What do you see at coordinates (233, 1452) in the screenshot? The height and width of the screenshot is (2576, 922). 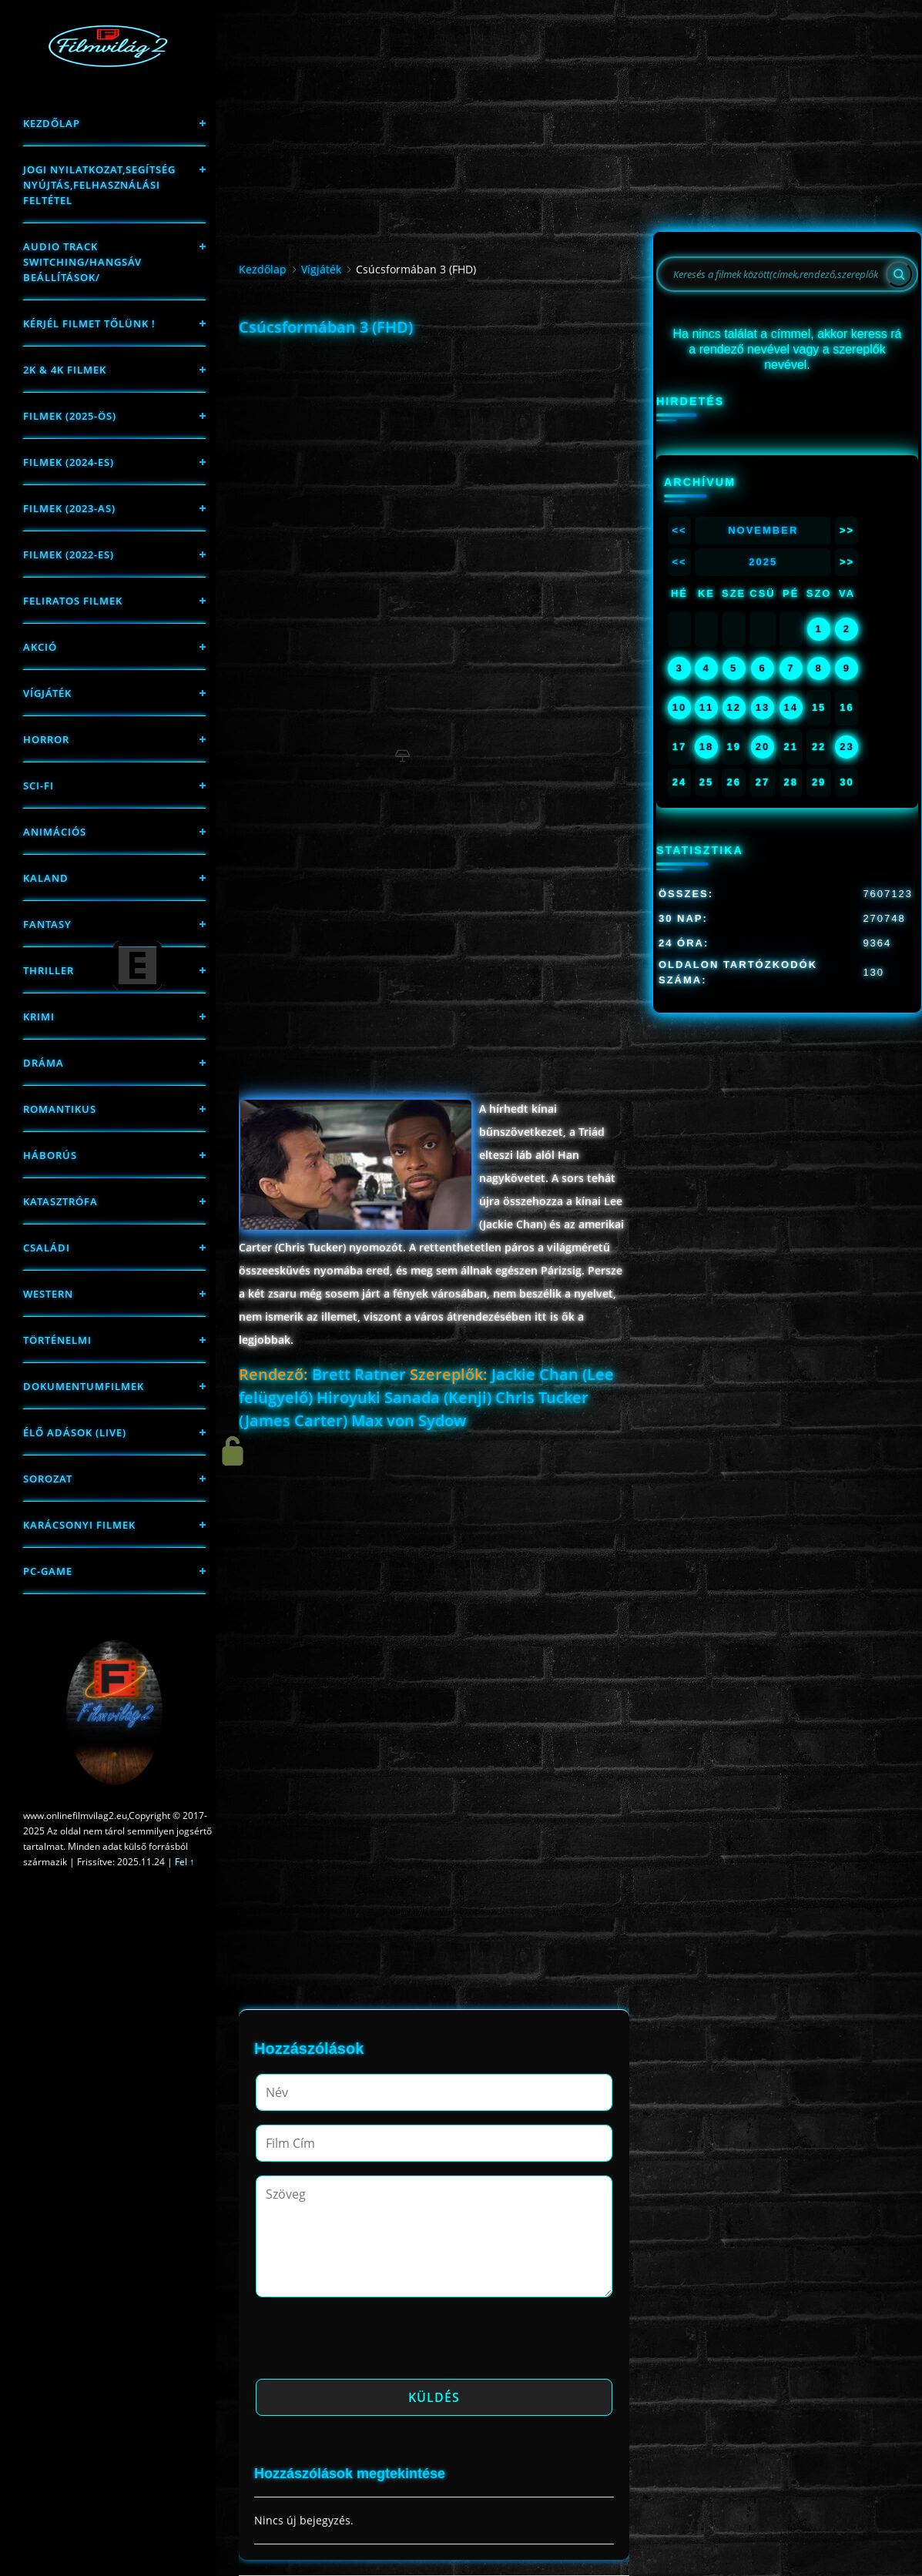 I see `unlock this item or feature` at bounding box center [233, 1452].